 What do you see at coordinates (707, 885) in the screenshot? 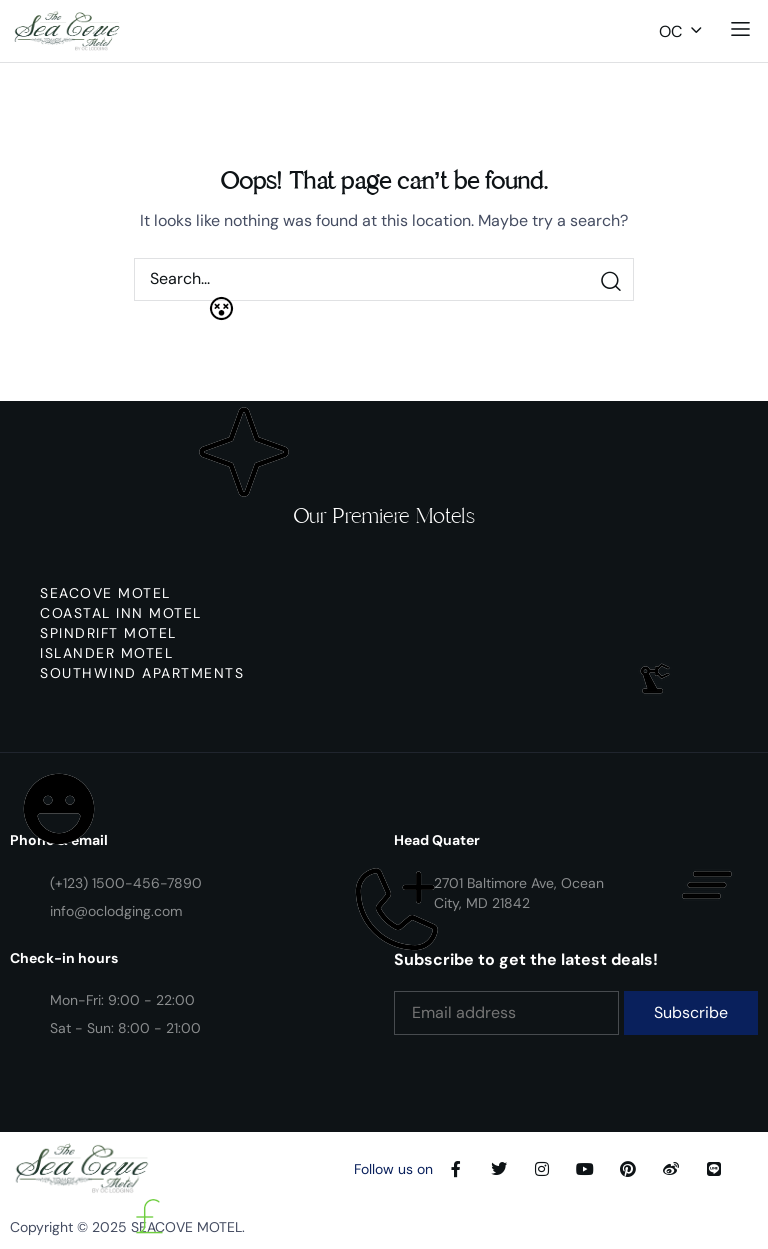
I see `clear all items from a list` at bounding box center [707, 885].